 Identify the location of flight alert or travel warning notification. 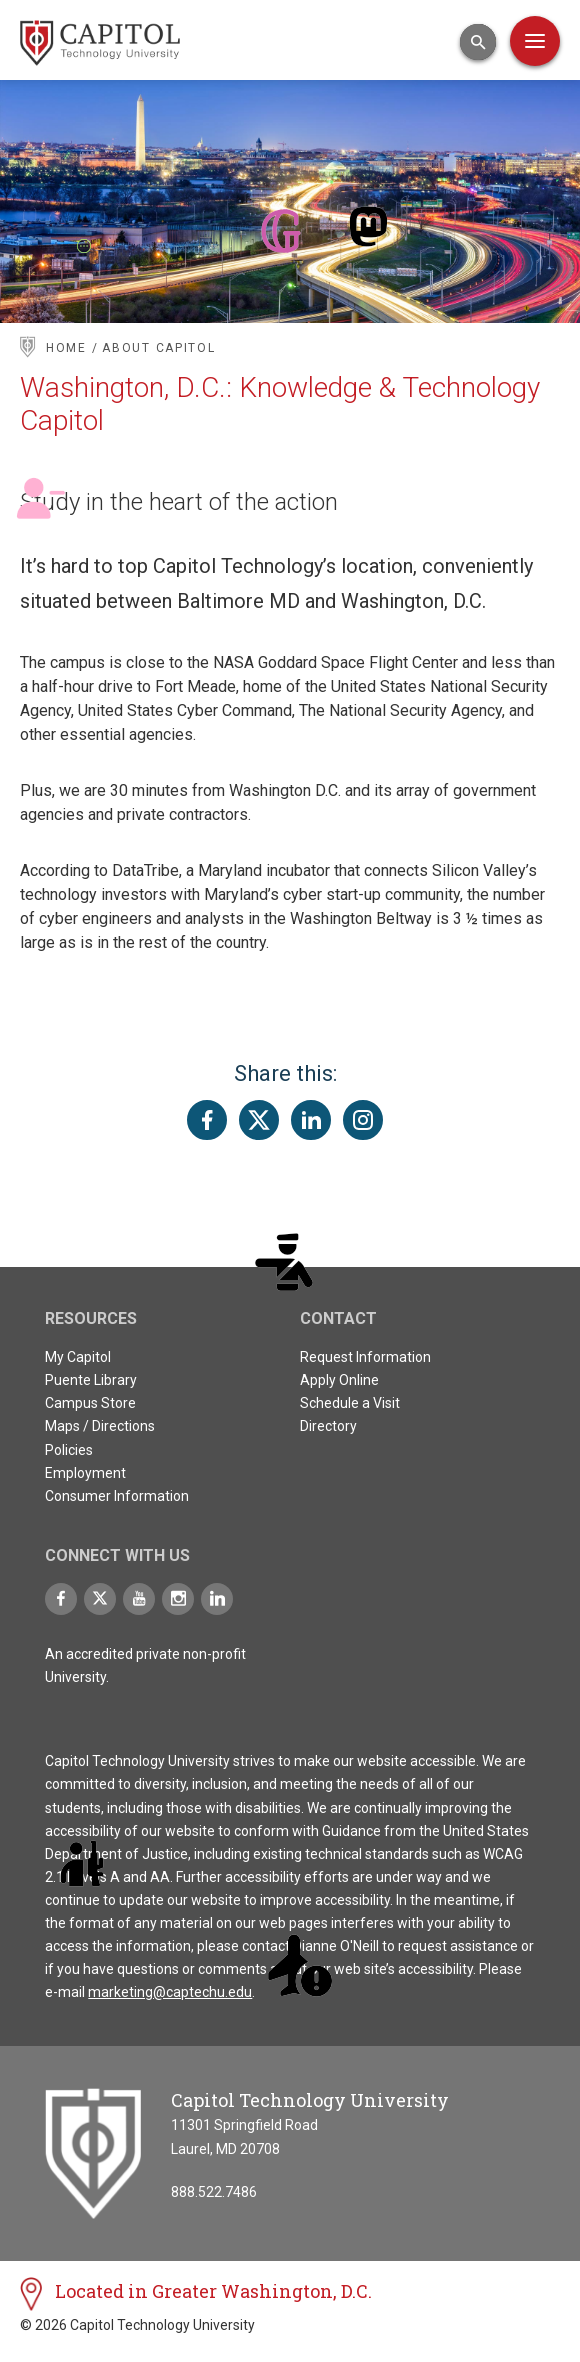
(297, 1965).